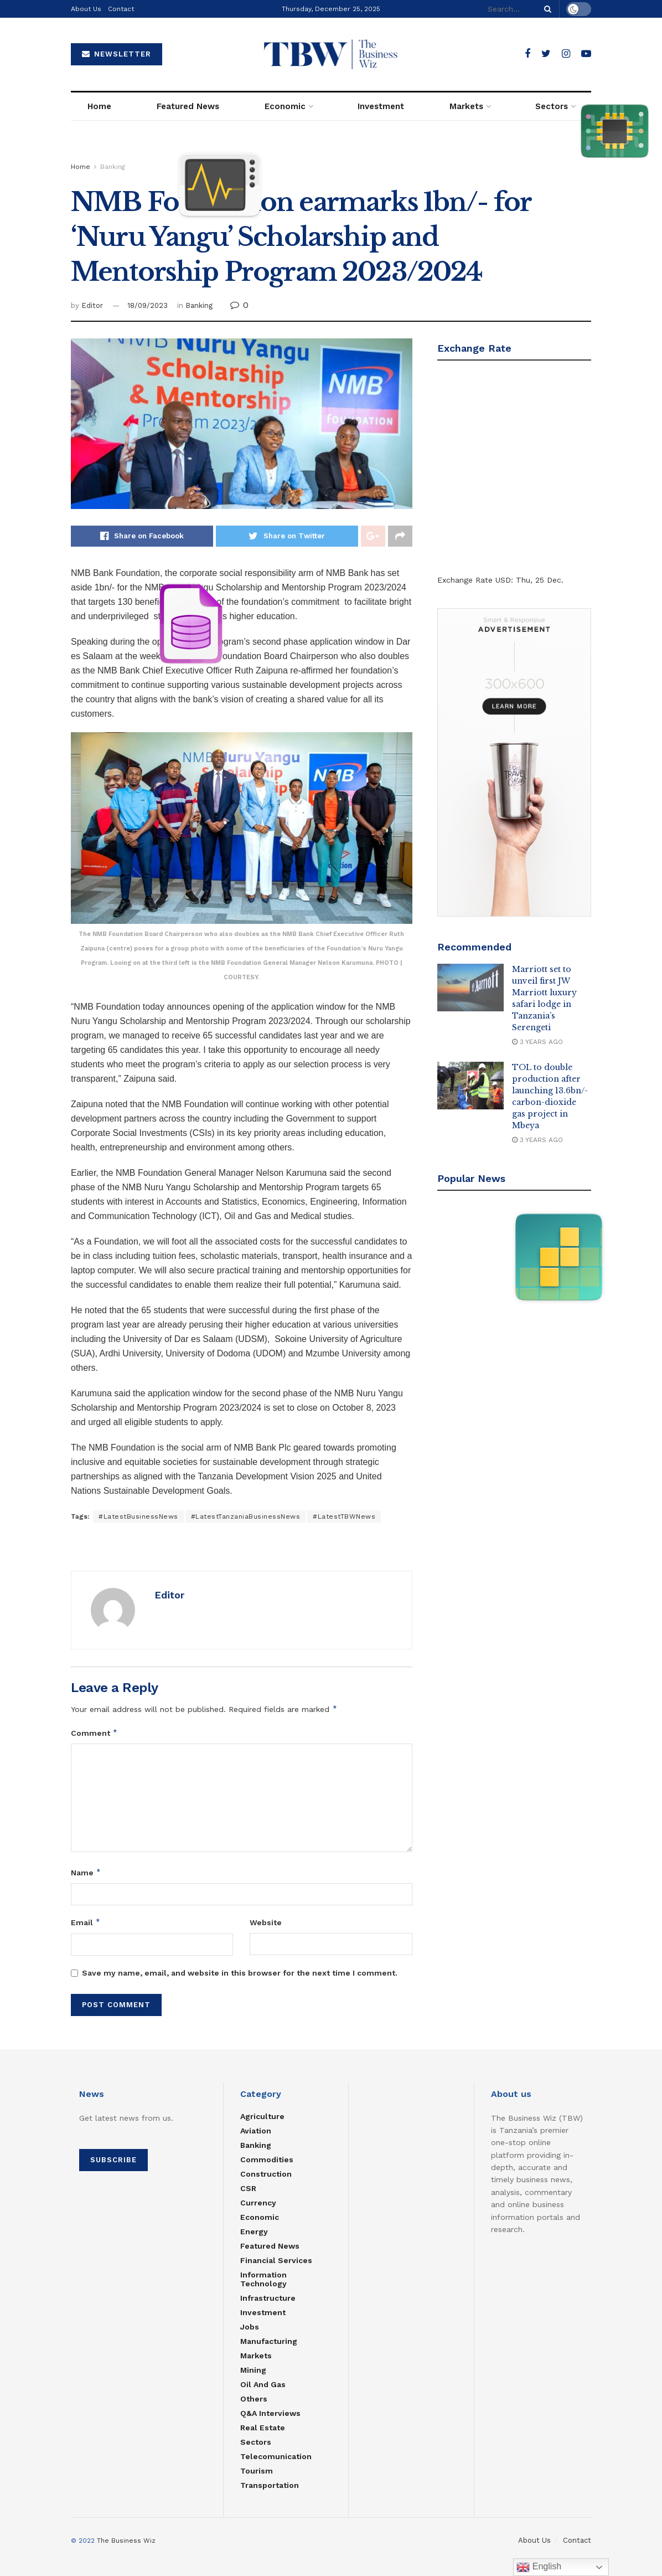 This screenshot has width=662, height=2576. I want to click on libreoffice base database file, so click(191, 624).